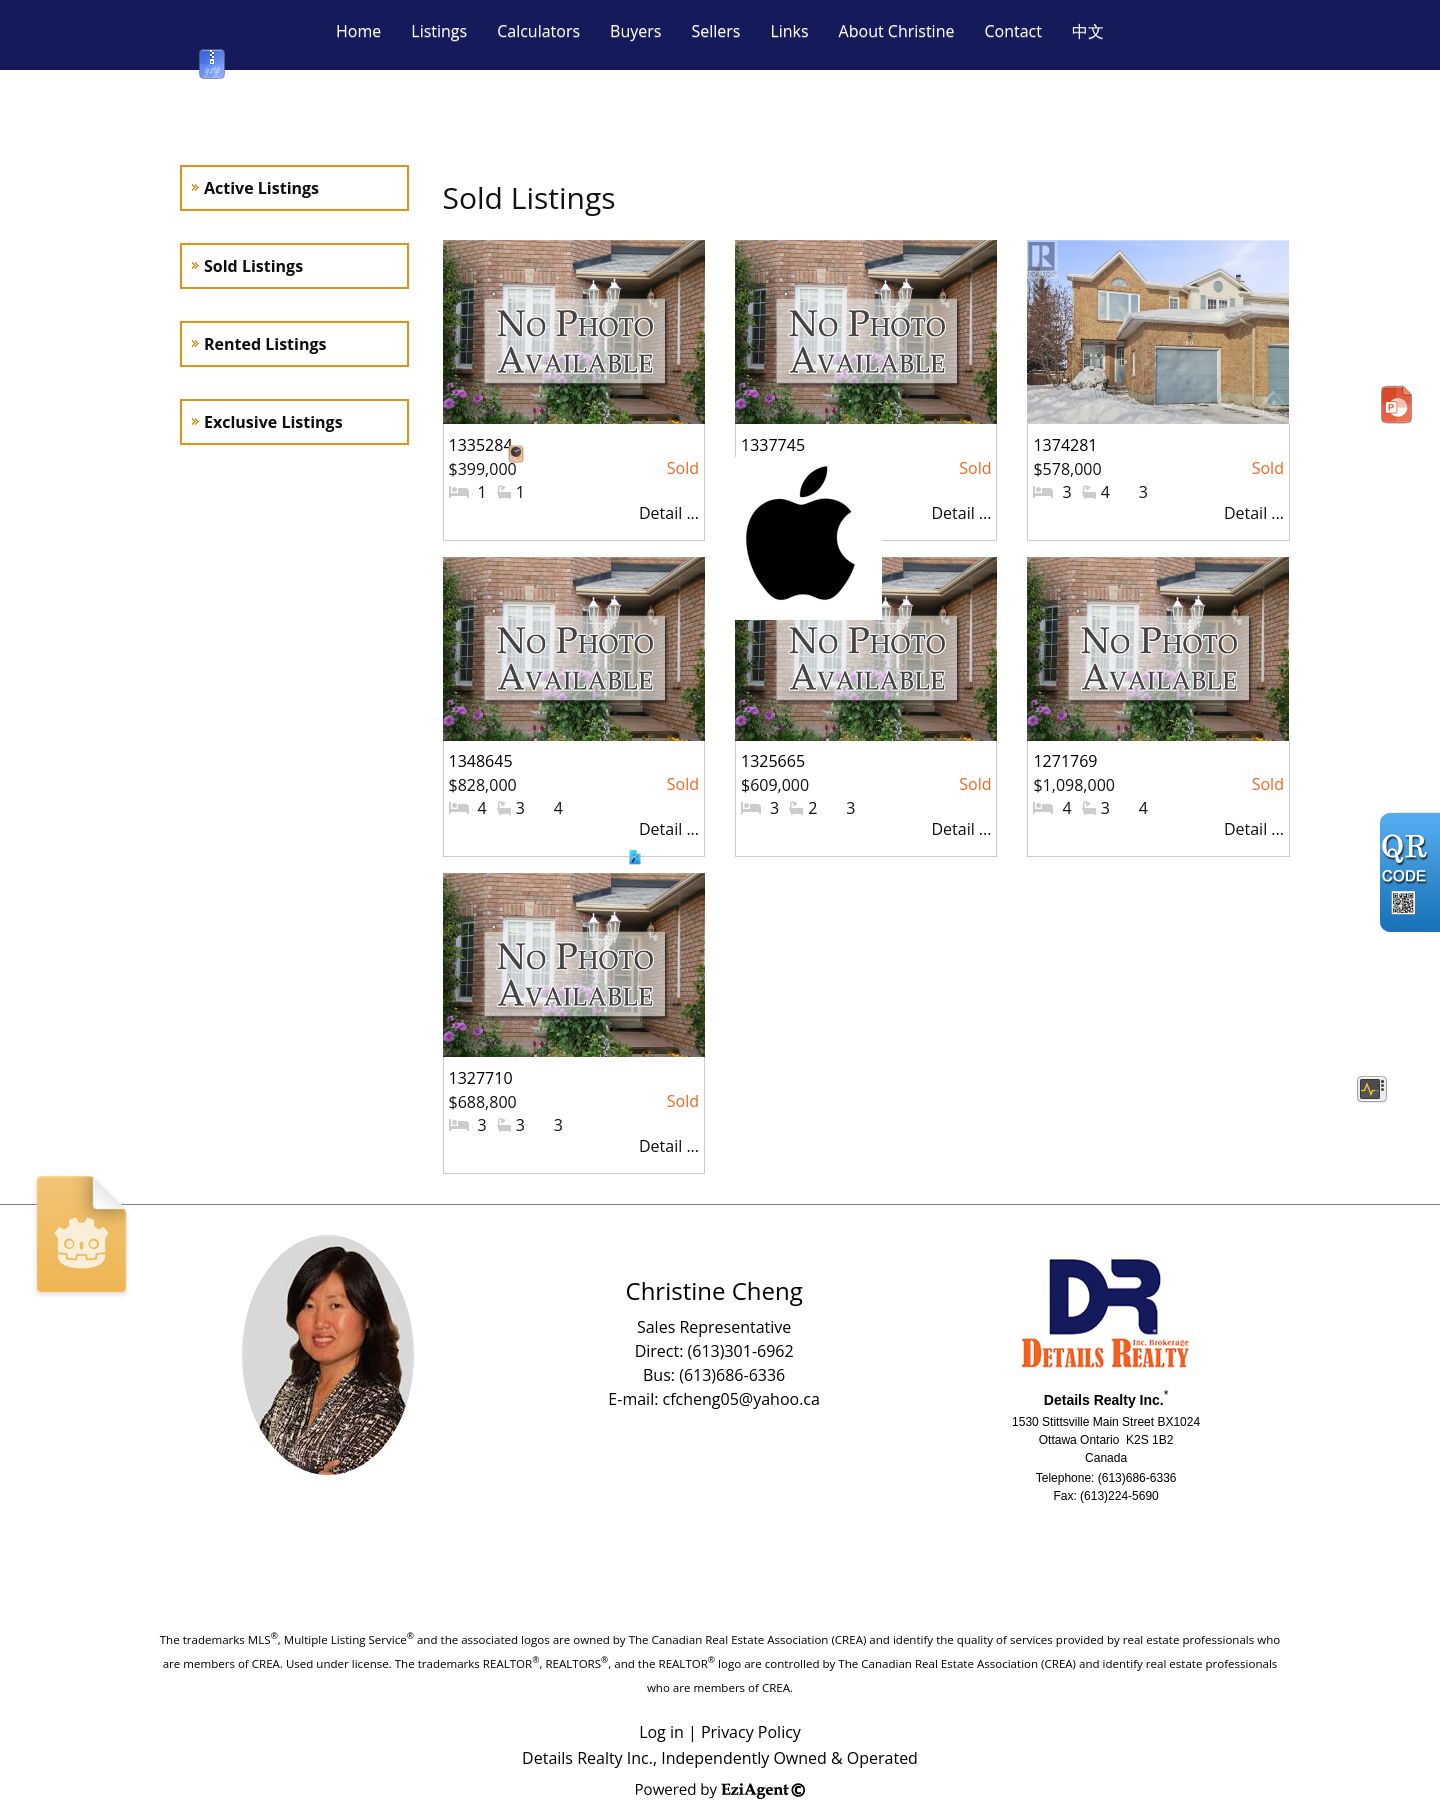  What do you see at coordinates (635, 857) in the screenshot?
I see `makefile document for build automation` at bounding box center [635, 857].